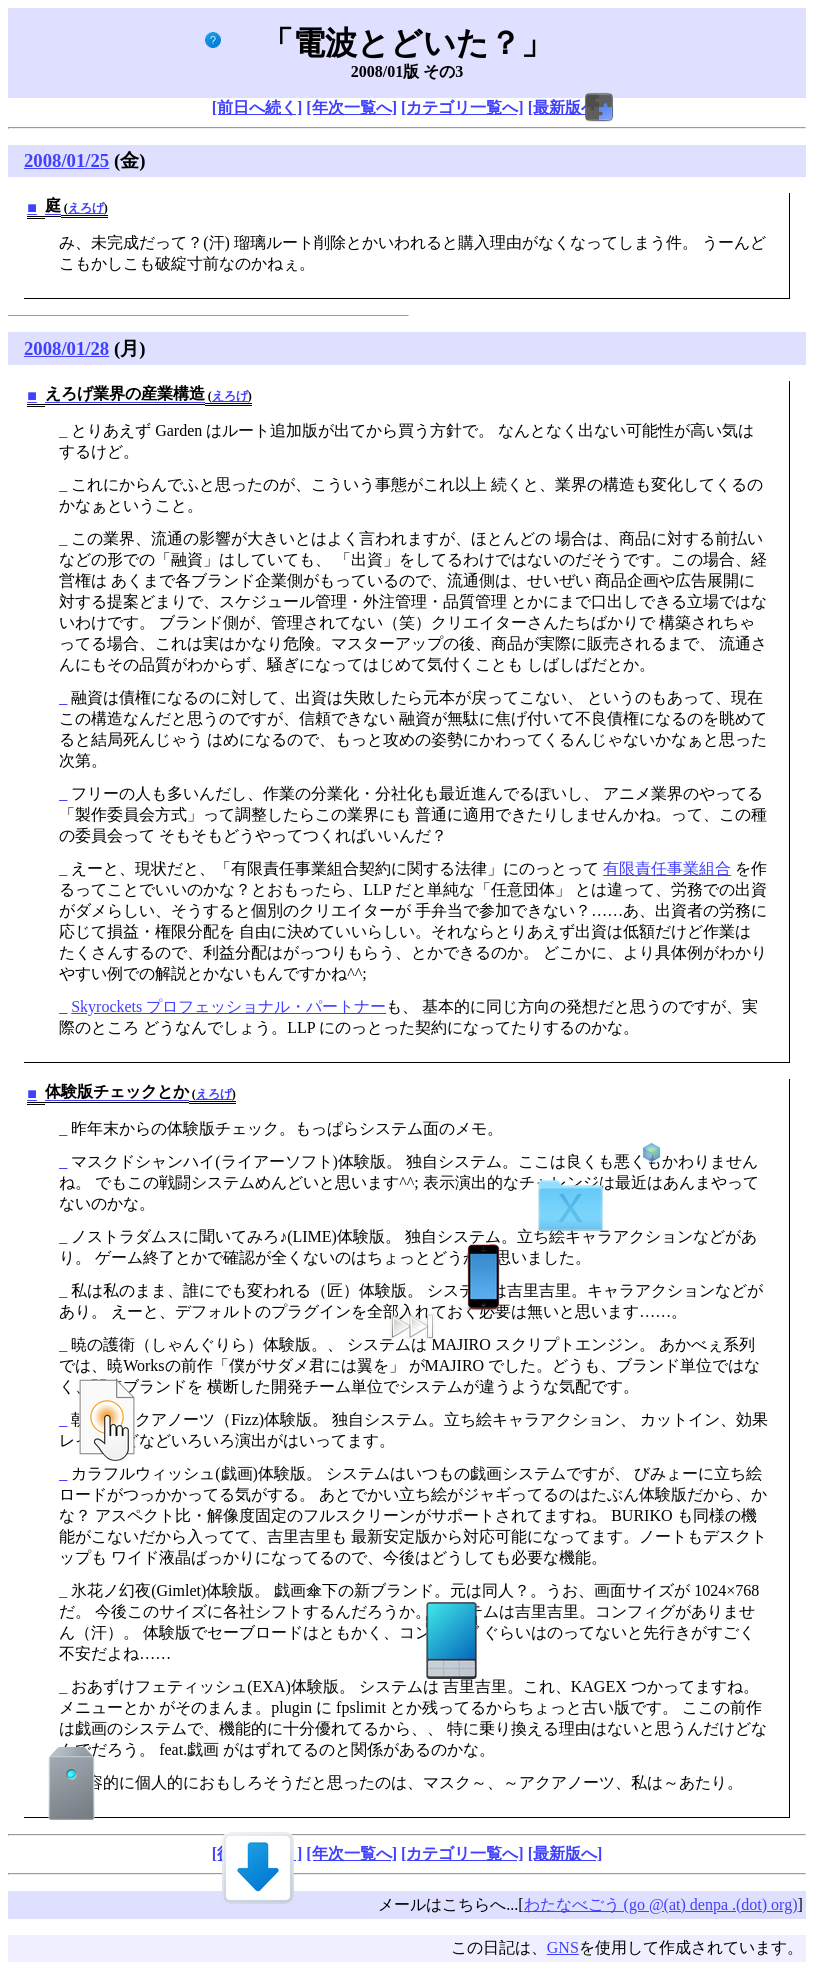 The image size is (814, 1978). I want to click on access mobile device settings, so click(451, 1640).